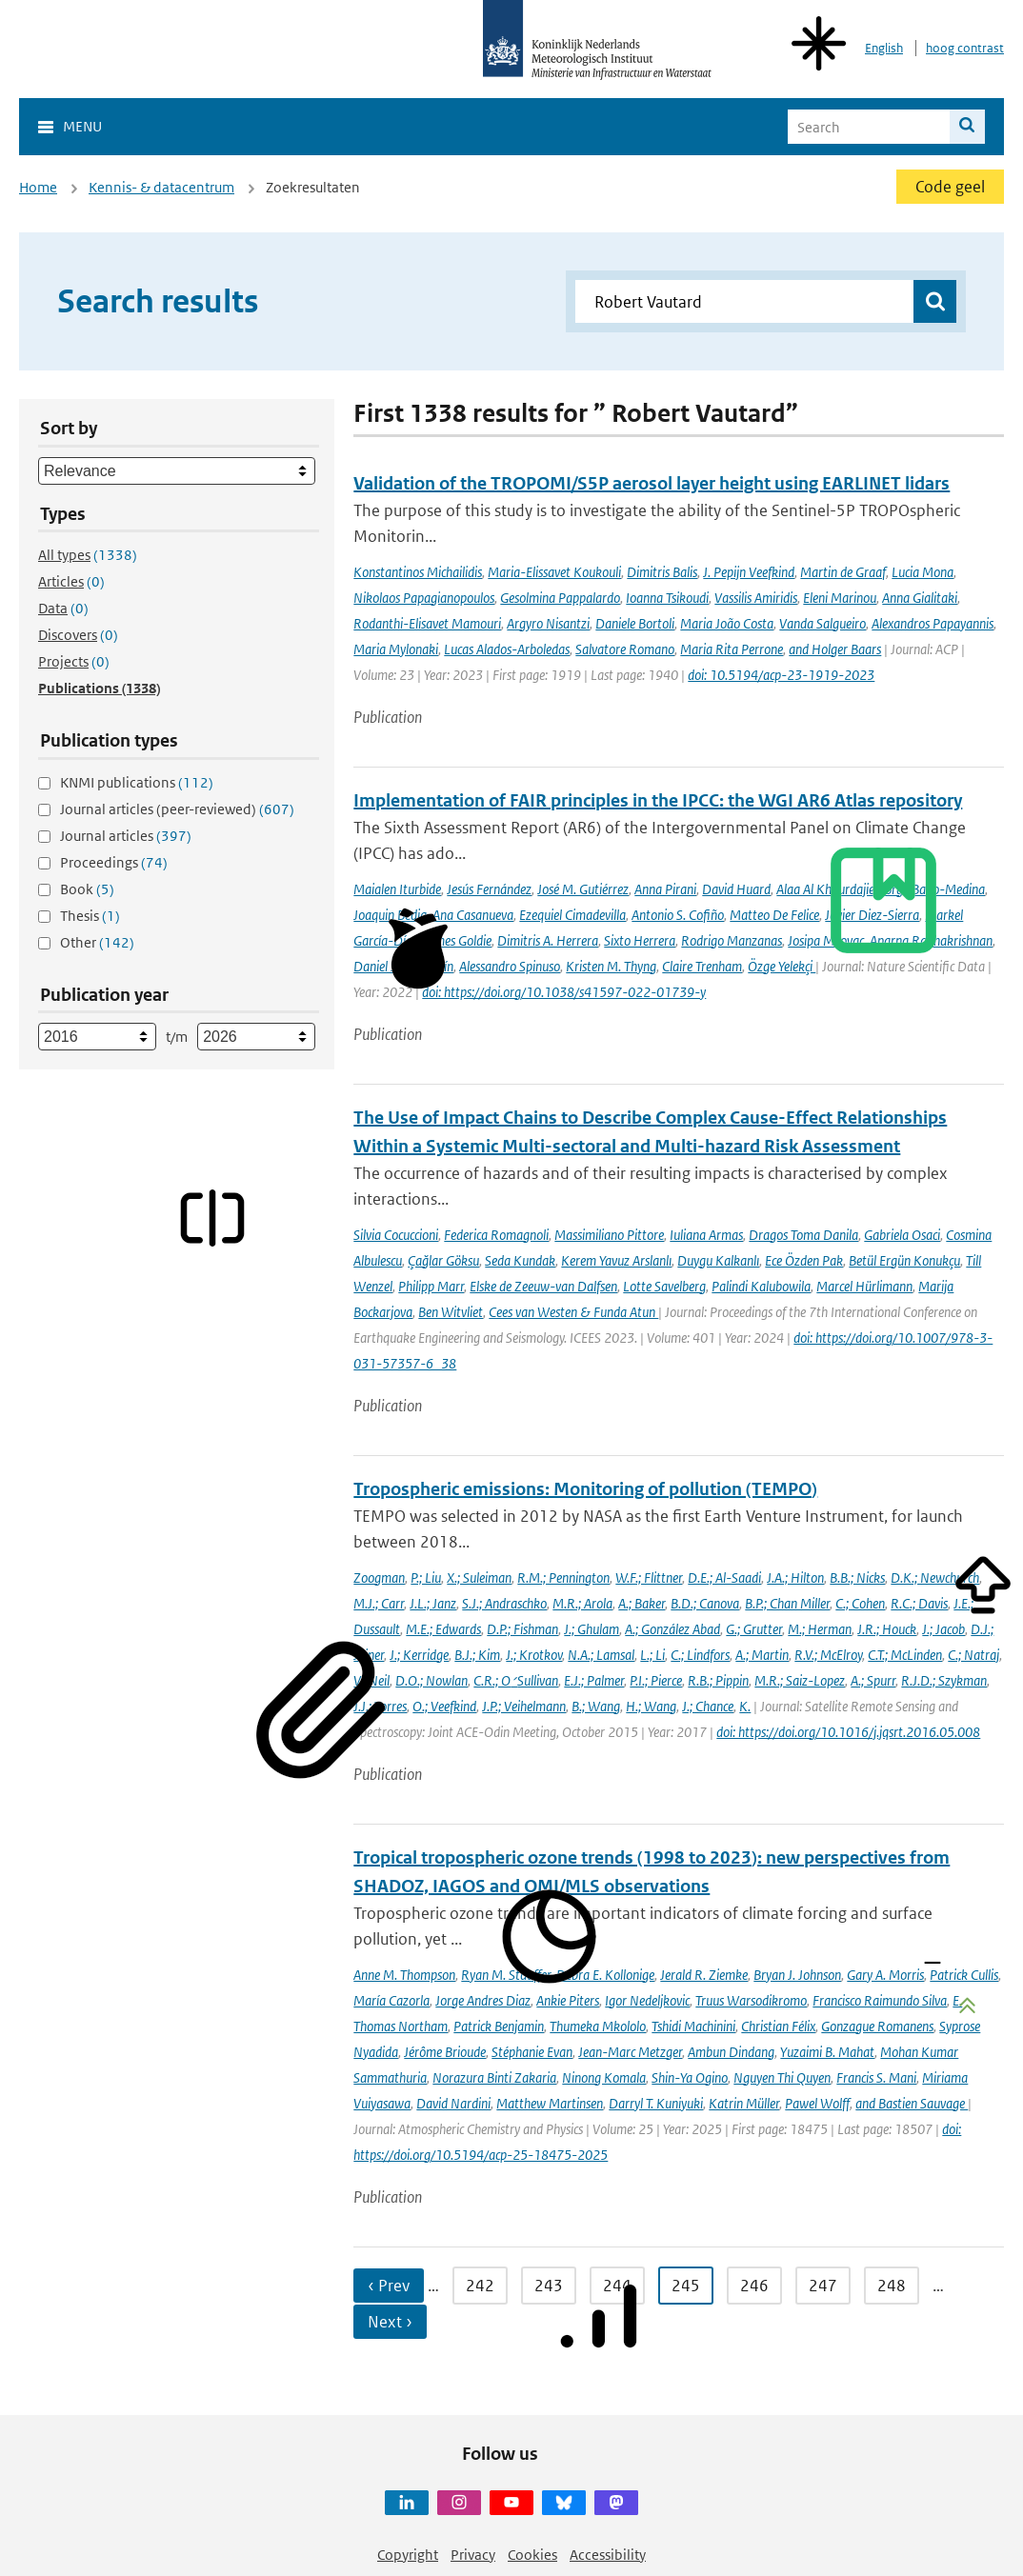 The image size is (1023, 2576). Describe the element at coordinates (933, 1963) in the screenshot. I see `decrease quantity or value` at that location.